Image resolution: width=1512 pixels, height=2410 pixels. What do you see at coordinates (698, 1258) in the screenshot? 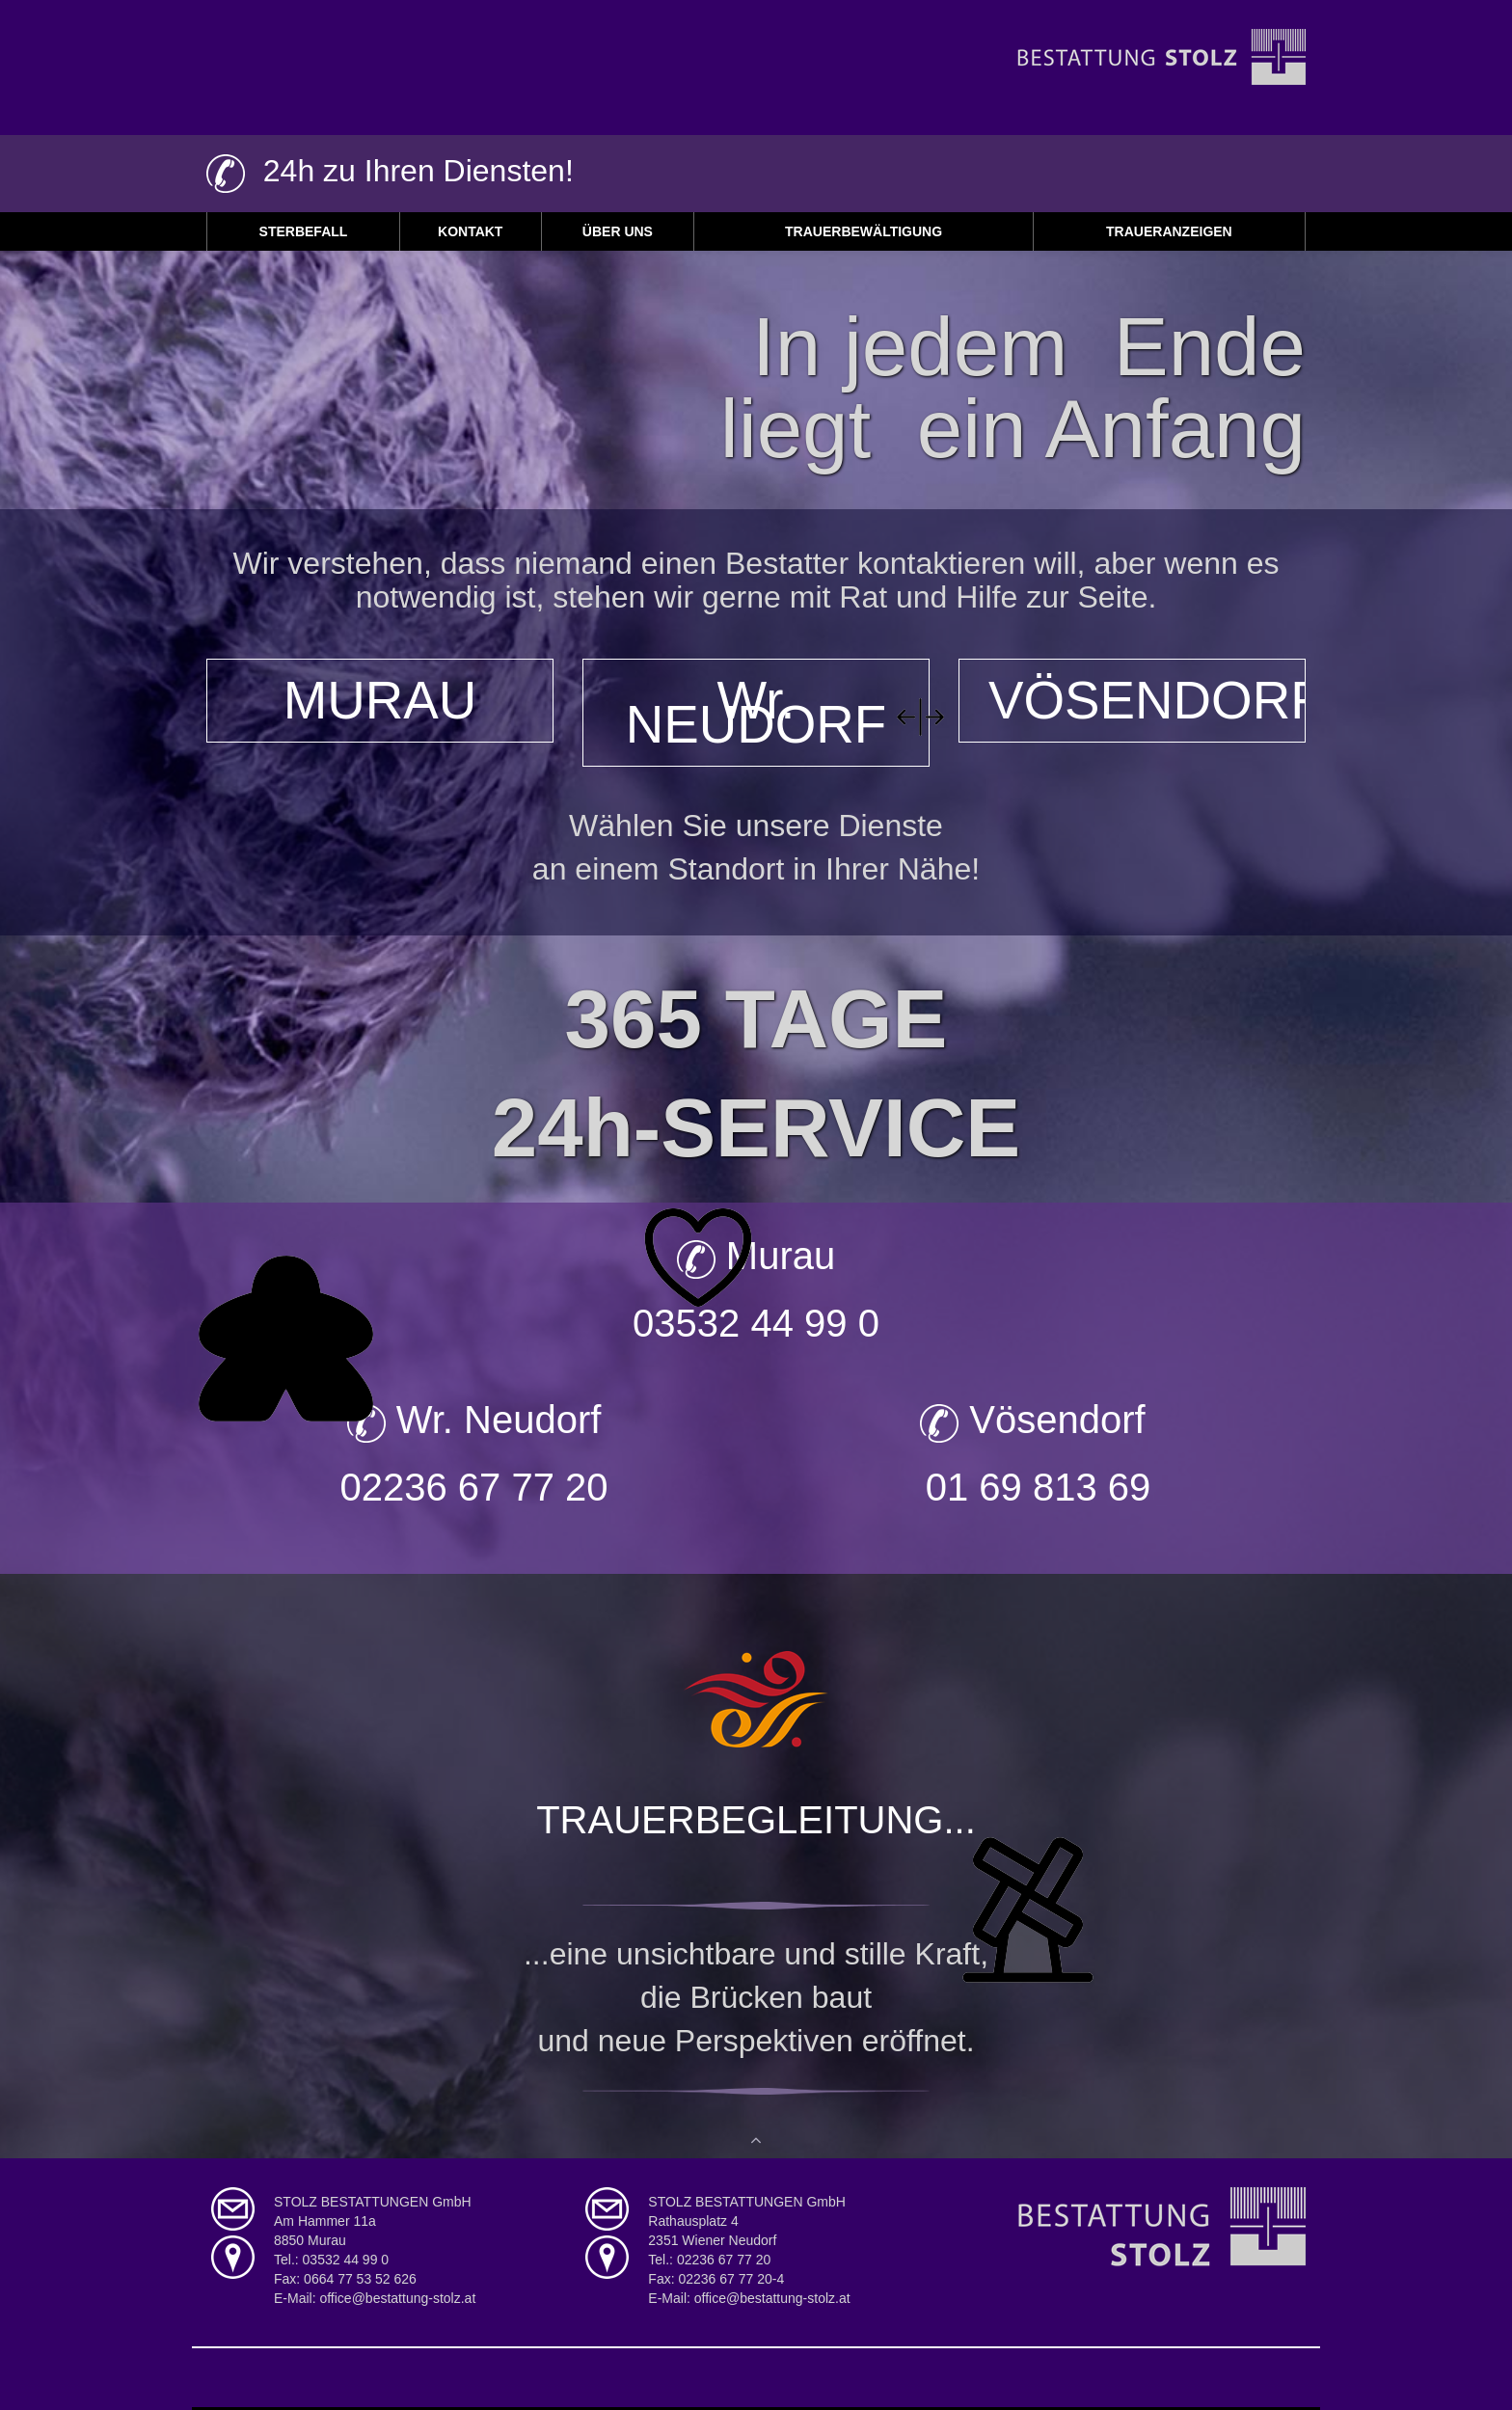
I see `add item to favorites` at bounding box center [698, 1258].